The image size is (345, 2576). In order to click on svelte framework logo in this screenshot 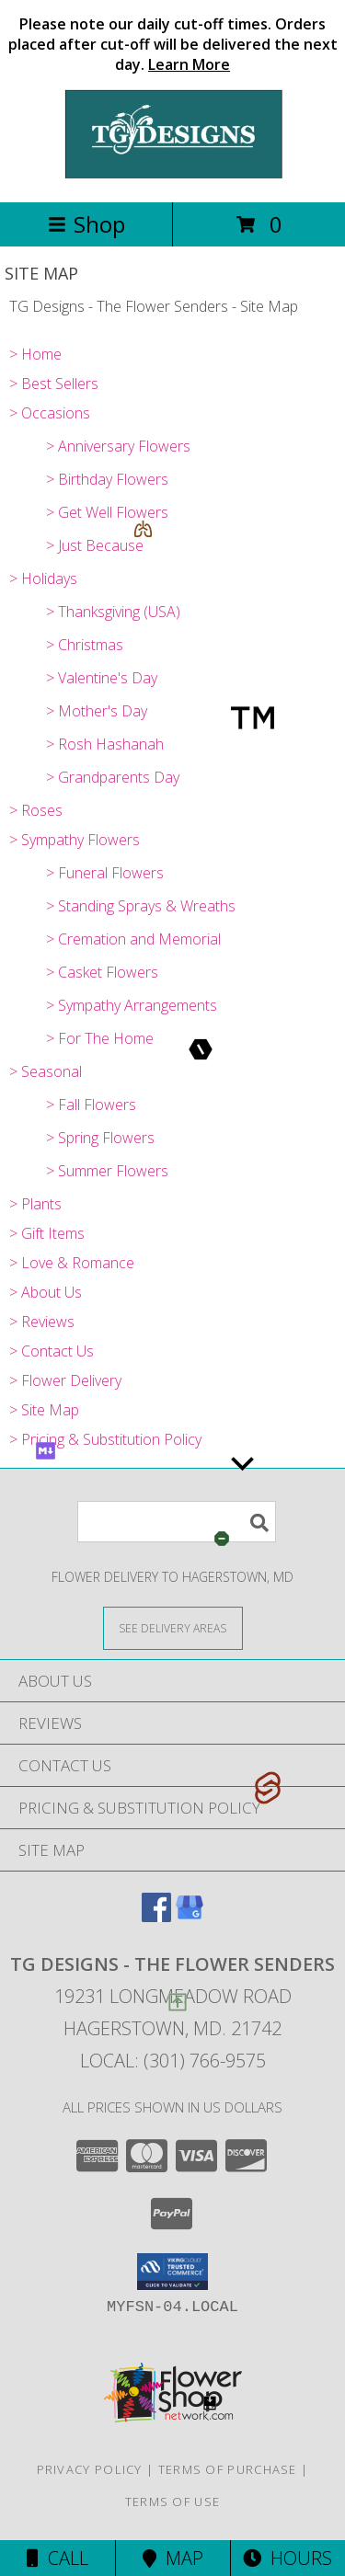, I will do `click(268, 1788)`.